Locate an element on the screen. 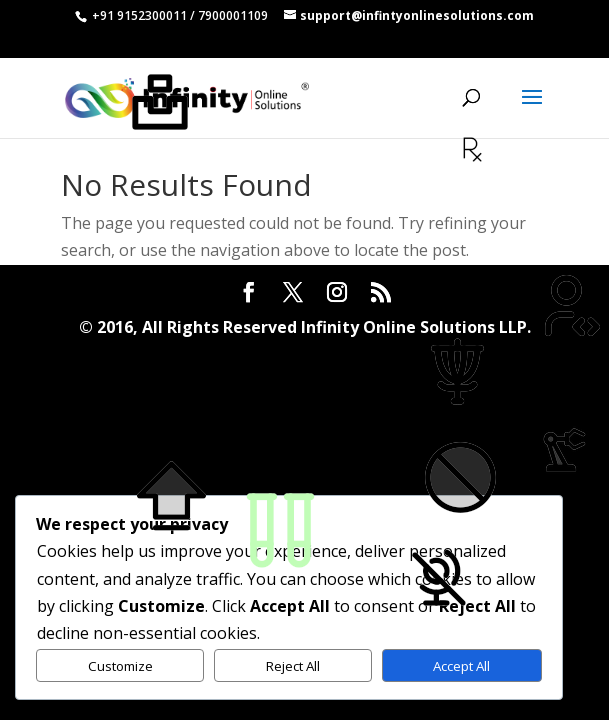 Image resolution: width=609 pixels, height=720 pixels. indicates a prohibited or restricted action is located at coordinates (460, 477).